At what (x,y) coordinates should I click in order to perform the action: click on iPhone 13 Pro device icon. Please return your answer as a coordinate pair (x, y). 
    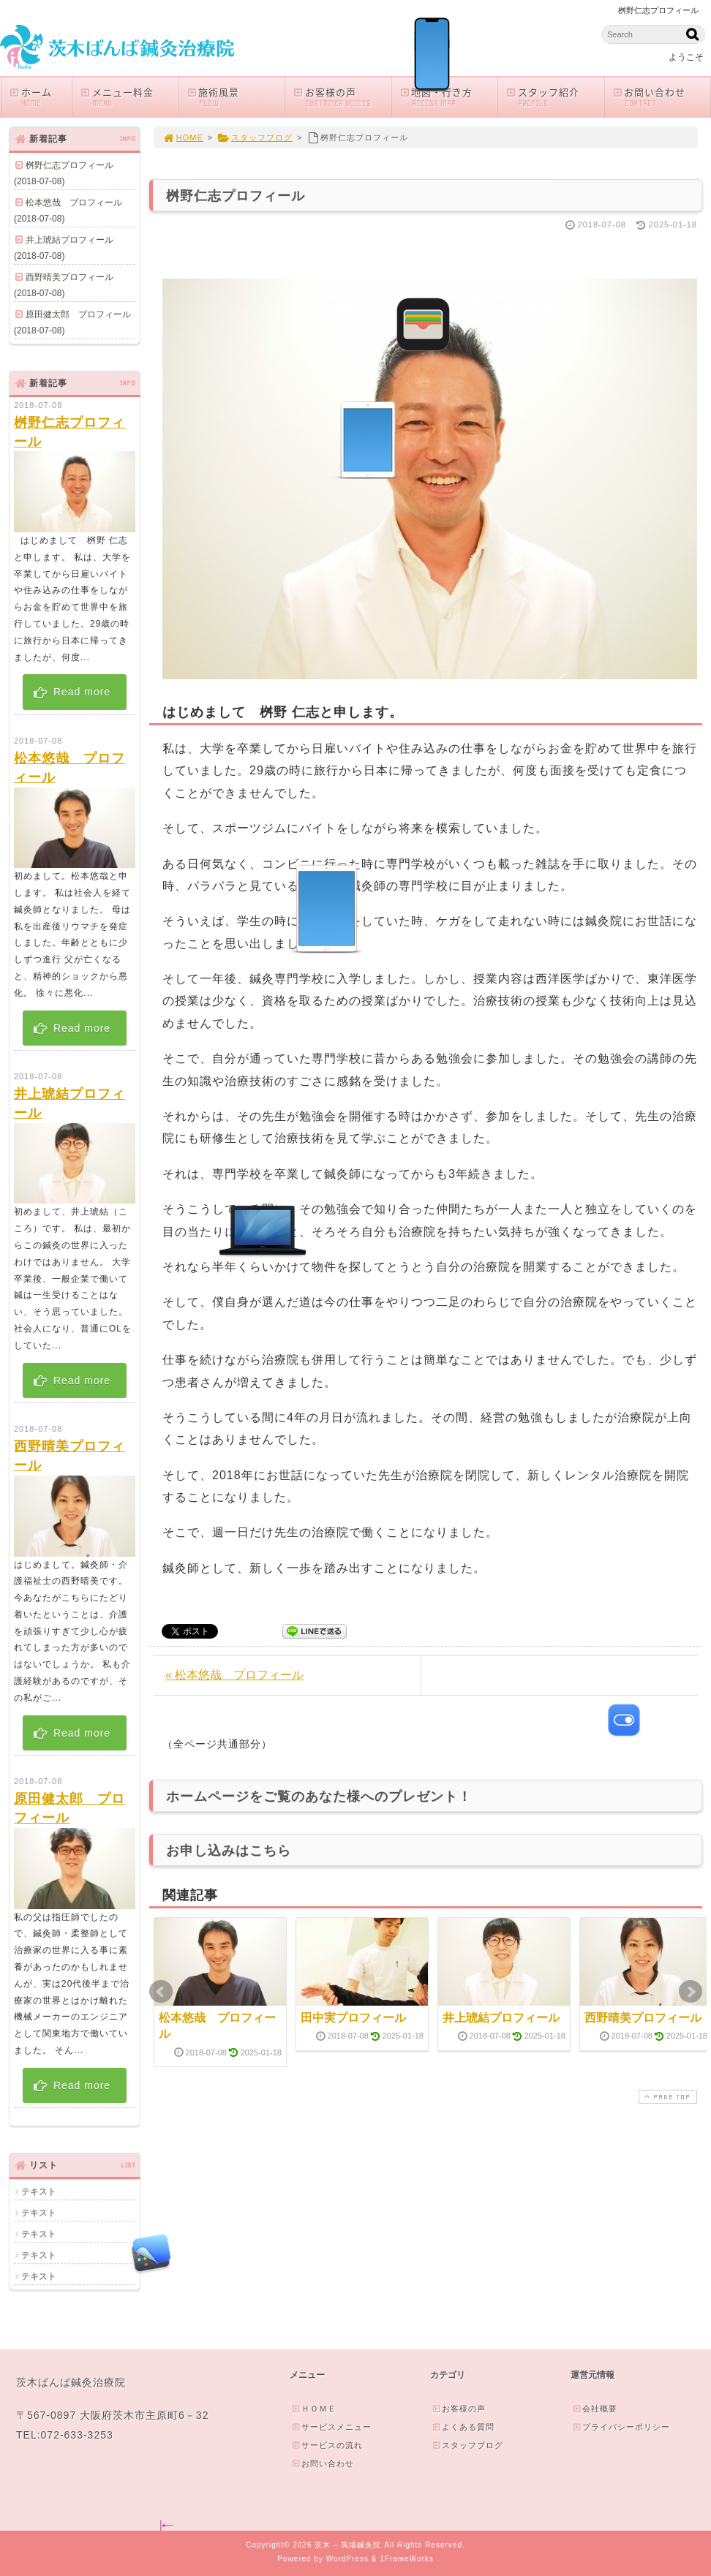
    Looking at the image, I should click on (432, 55).